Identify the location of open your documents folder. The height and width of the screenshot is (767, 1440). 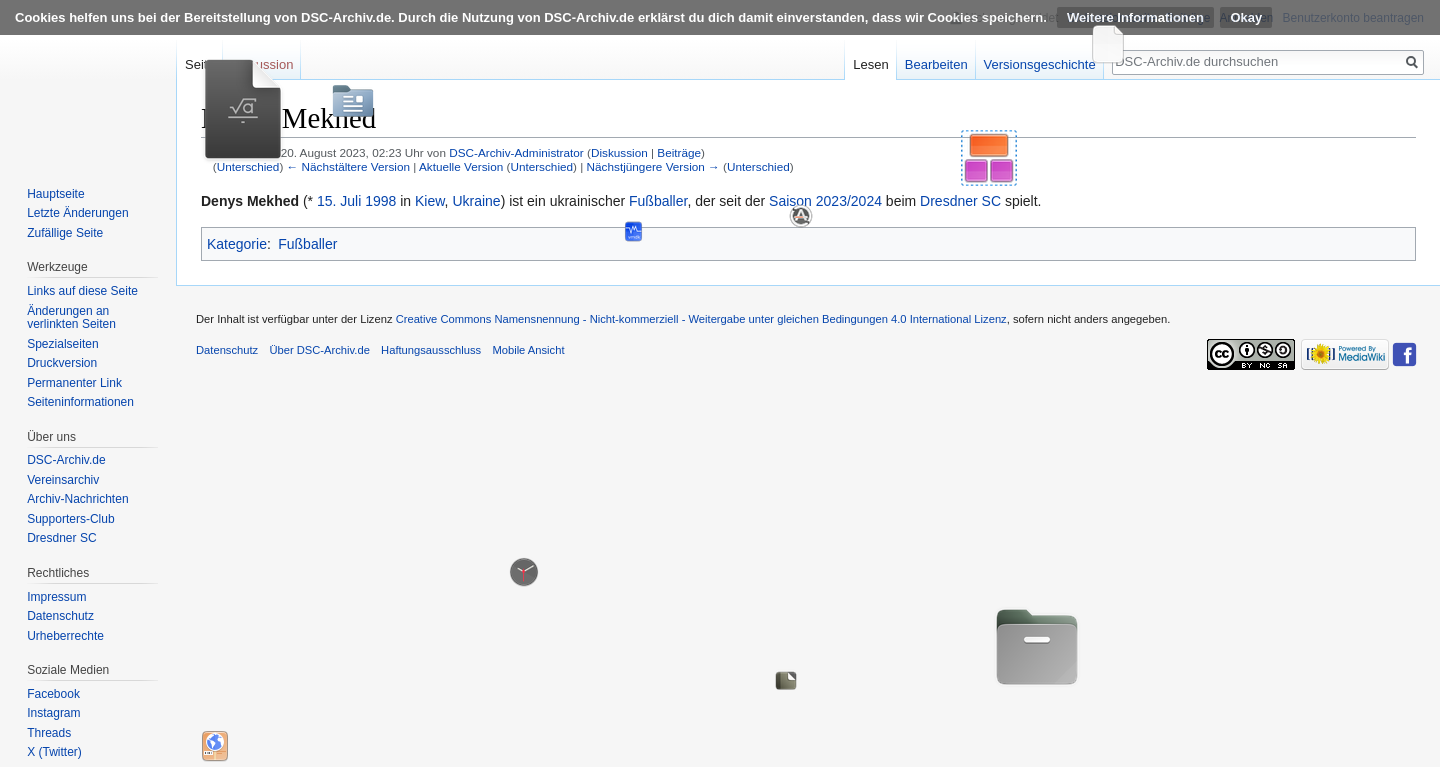
(353, 102).